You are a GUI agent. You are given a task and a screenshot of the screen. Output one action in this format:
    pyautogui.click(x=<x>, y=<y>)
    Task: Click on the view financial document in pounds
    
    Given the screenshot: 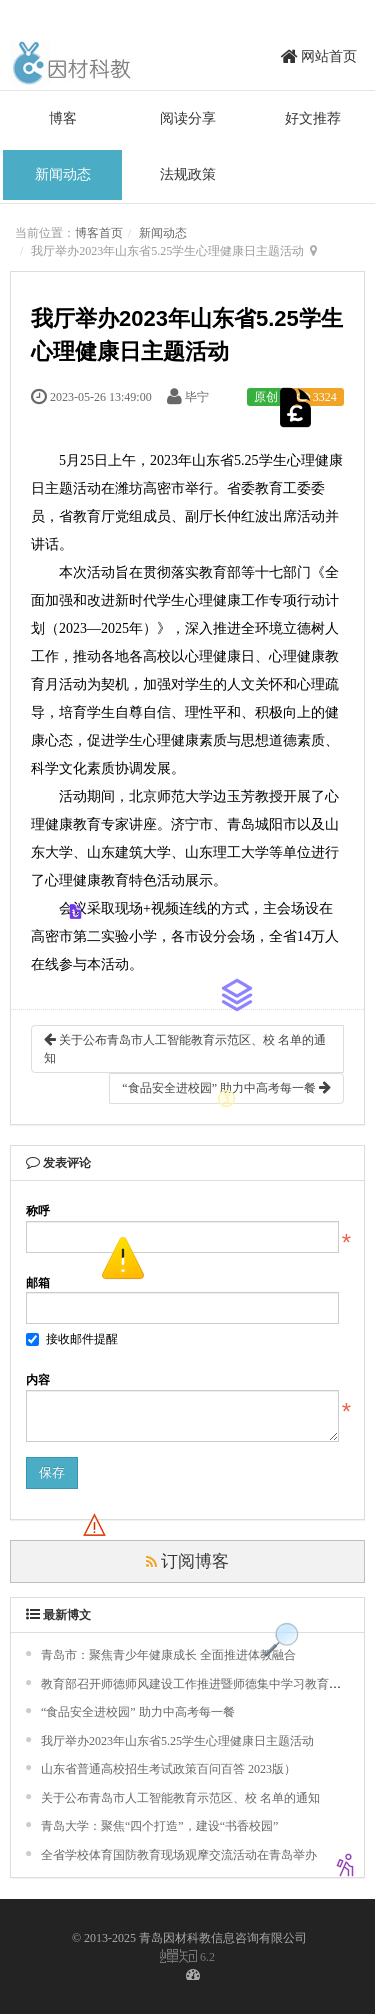 What is the action you would take?
    pyautogui.click(x=295, y=407)
    